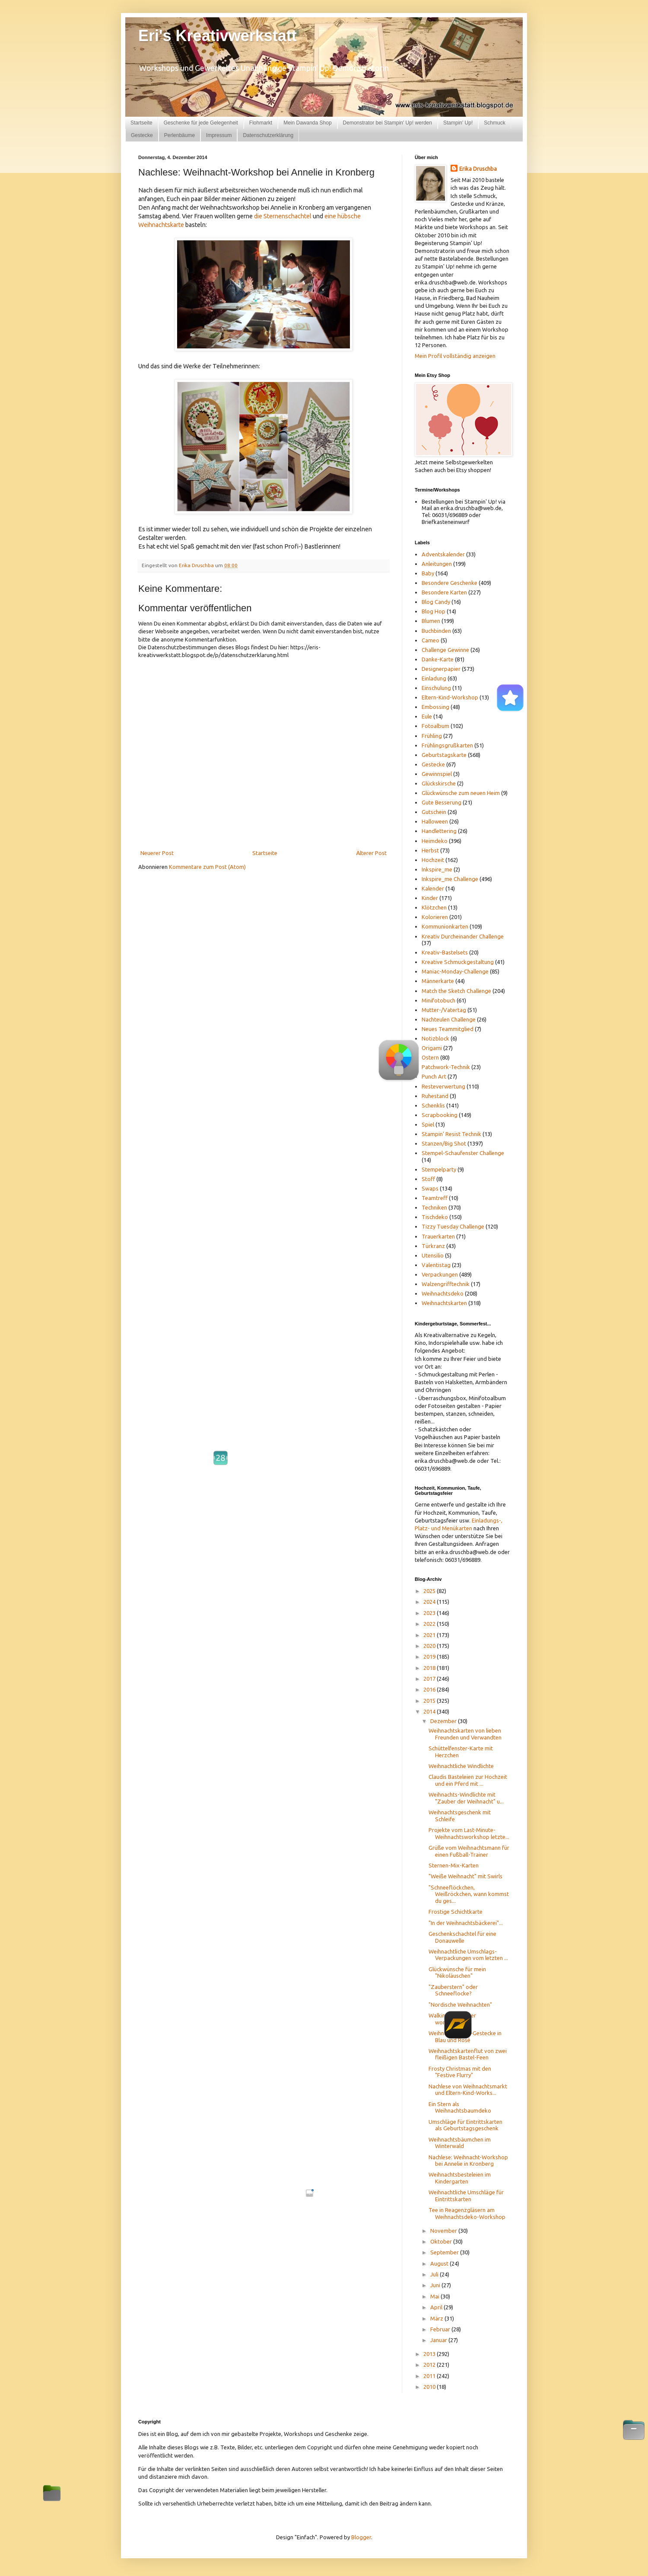 This screenshot has height=2576, width=648. What do you see at coordinates (399, 1060) in the screenshot?
I see `open OpenRGB lighting control application` at bounding box center [399, 1060].